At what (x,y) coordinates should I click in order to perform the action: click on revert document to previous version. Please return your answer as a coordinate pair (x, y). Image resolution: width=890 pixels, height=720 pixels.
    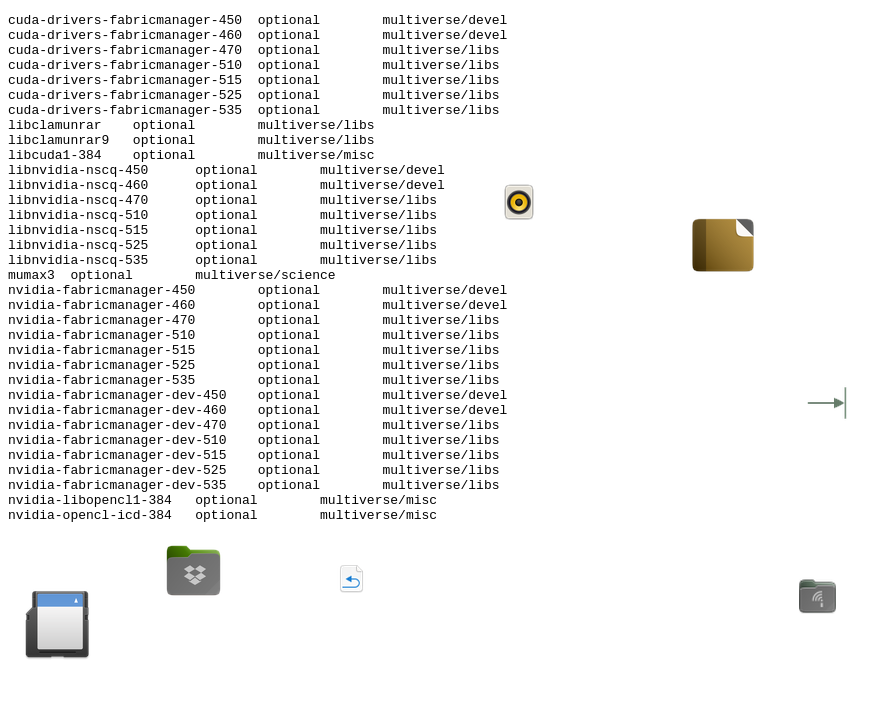
    Looking at the image, I should click on (351, 578).